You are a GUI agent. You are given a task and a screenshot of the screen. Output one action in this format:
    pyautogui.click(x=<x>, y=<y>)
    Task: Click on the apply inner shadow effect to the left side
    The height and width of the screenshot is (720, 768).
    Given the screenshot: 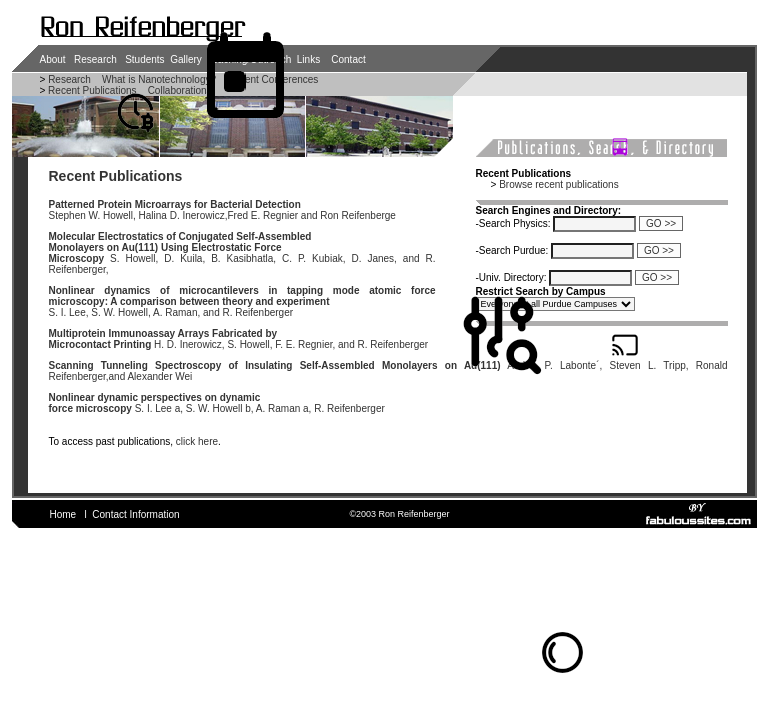 What is the action you would take?
    pyautogui.click(x=562, y=652)
    